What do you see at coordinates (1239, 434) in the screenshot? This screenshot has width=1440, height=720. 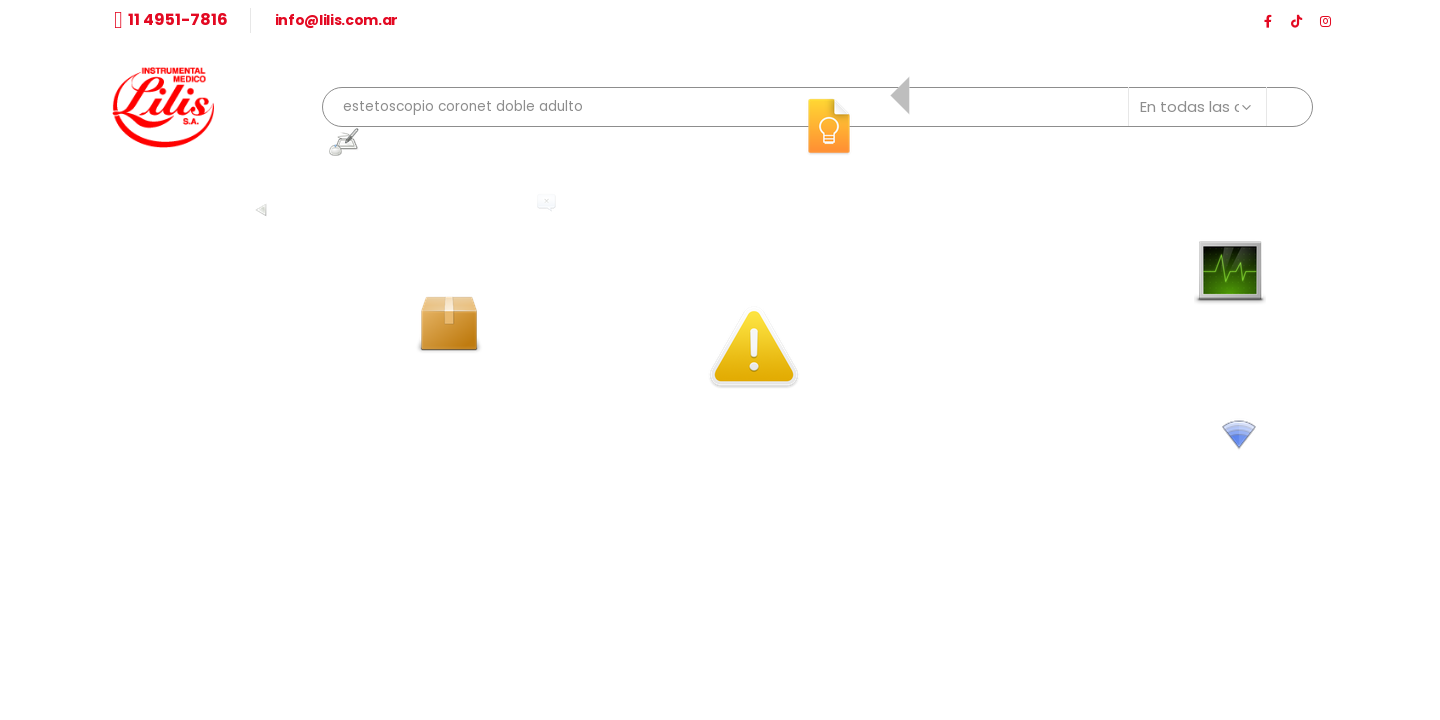 I see `indicates wireless network connection status` at bounding box center [1239, 434].